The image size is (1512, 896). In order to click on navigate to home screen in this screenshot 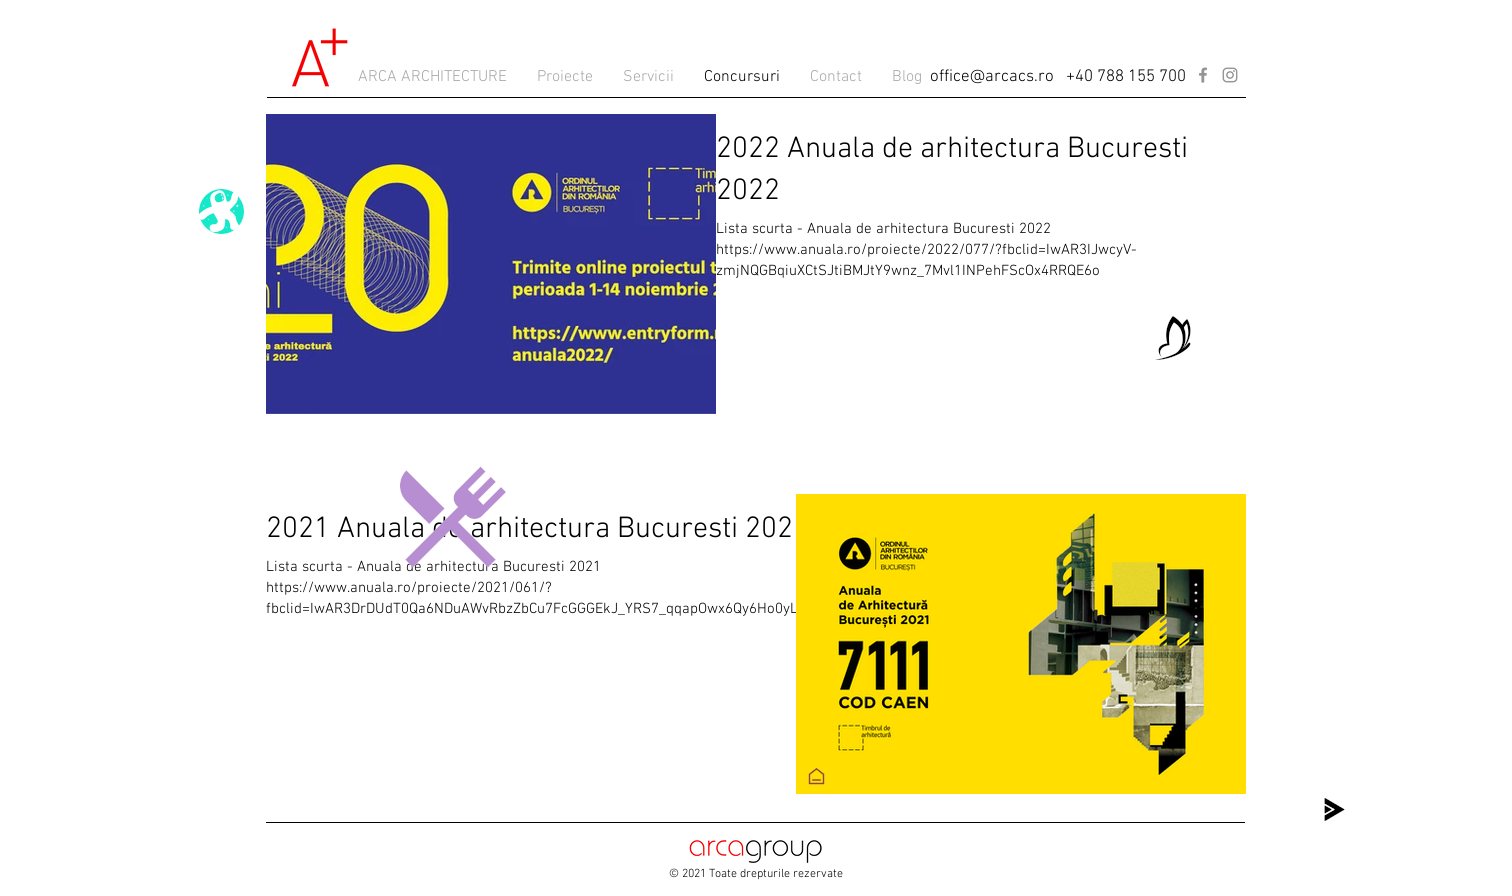, I will do `click(816, 776)`.